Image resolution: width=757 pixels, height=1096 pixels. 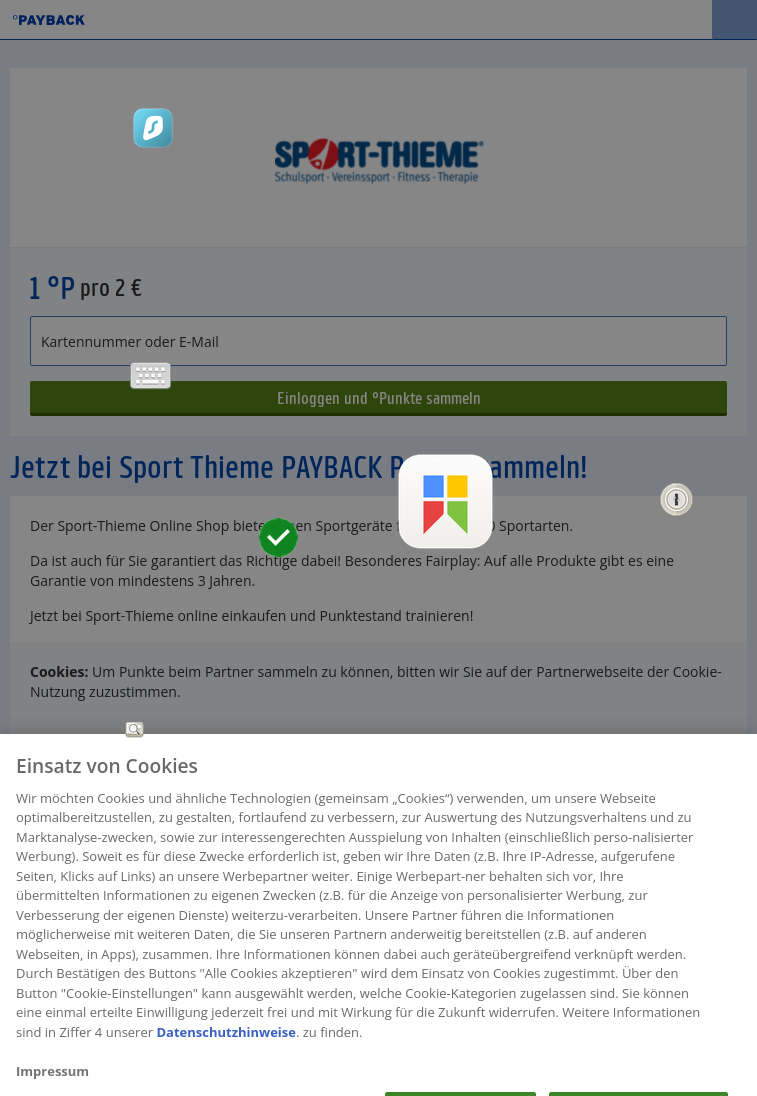 What do you see at coordinates (676, 499) in the screenshot?
I see `open passwords and keys manager` at bounding box center [676, 499].